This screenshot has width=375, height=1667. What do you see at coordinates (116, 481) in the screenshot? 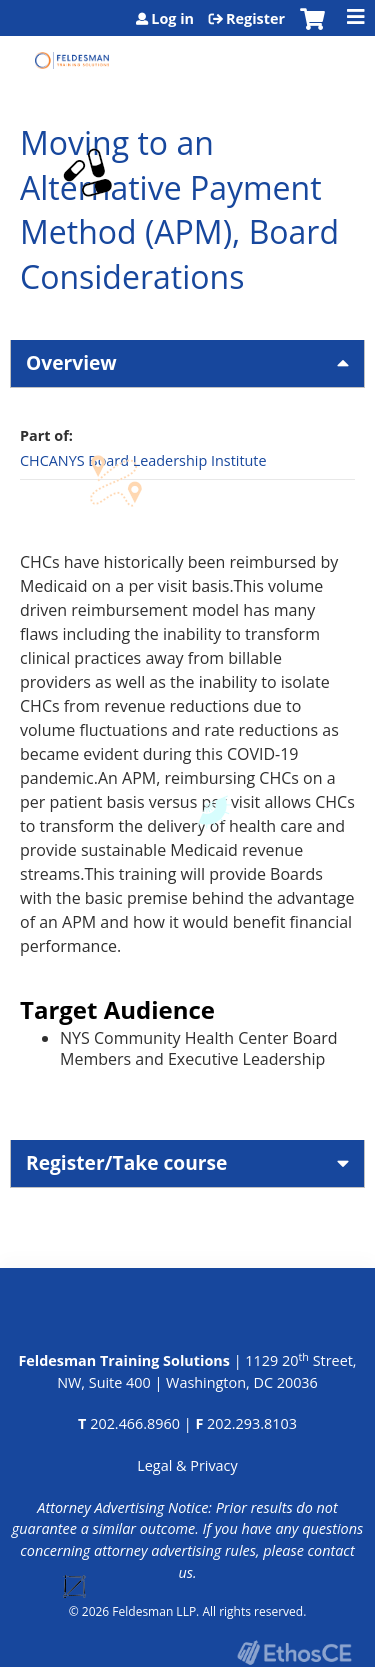
I see `view route distance between two points` at bounding box center [116, 481].